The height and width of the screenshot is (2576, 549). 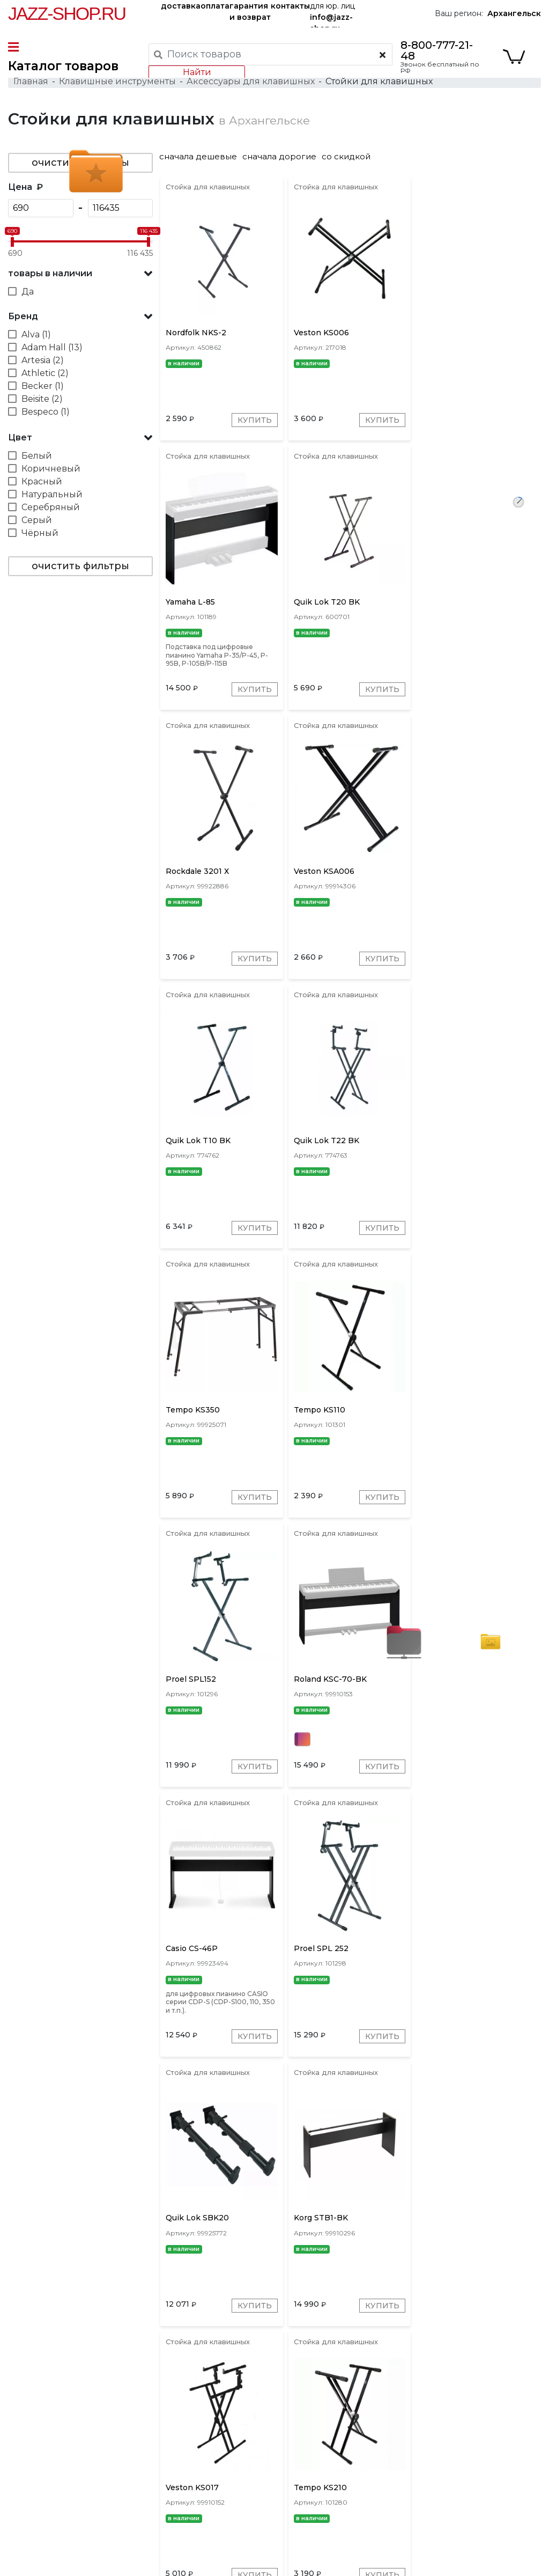 What do you see at coordinates (491, 1642) in the screenshot?
I see `open your images folder` at bounding box center [491, 1642].